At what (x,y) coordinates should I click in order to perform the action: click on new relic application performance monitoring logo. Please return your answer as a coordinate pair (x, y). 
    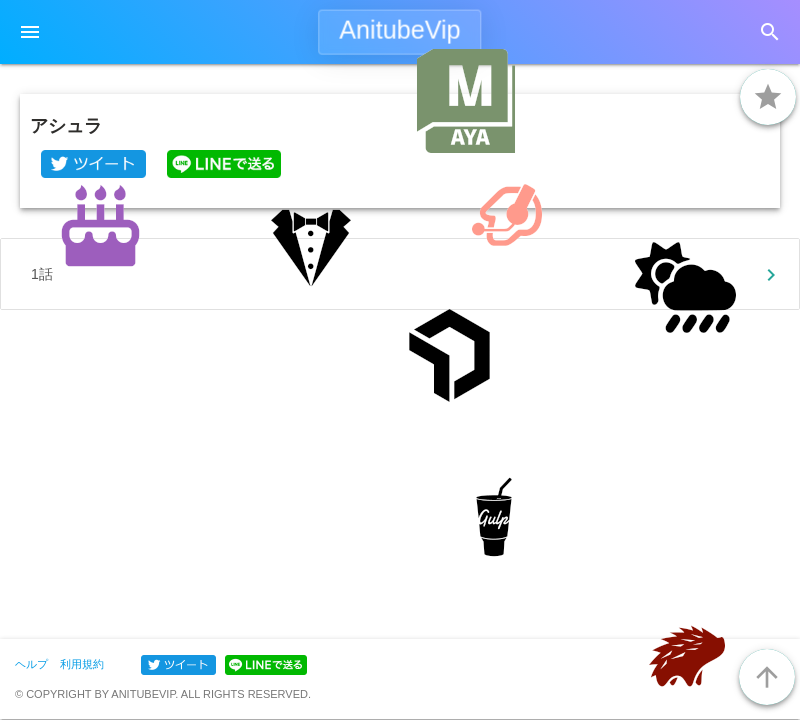
    Looking at the image, I should click on (449, 355).